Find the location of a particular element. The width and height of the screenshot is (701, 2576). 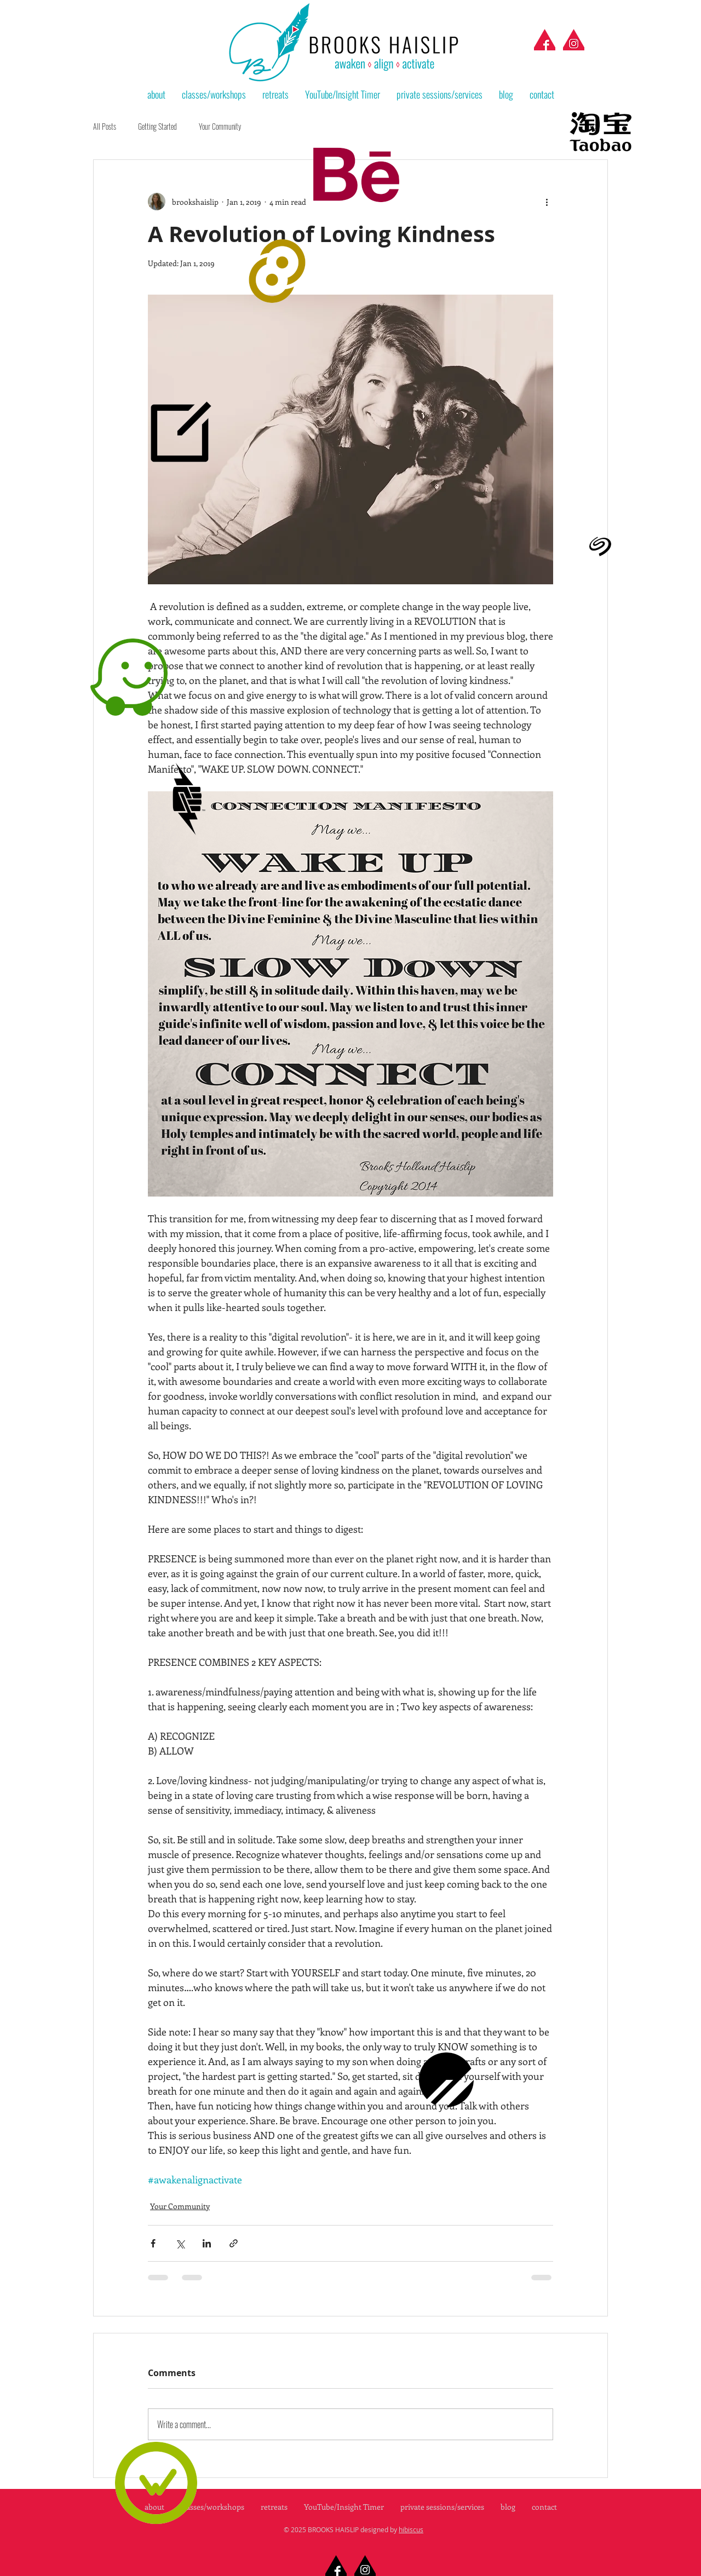

edit content in a text field or form is located at coordinates (180, 433).